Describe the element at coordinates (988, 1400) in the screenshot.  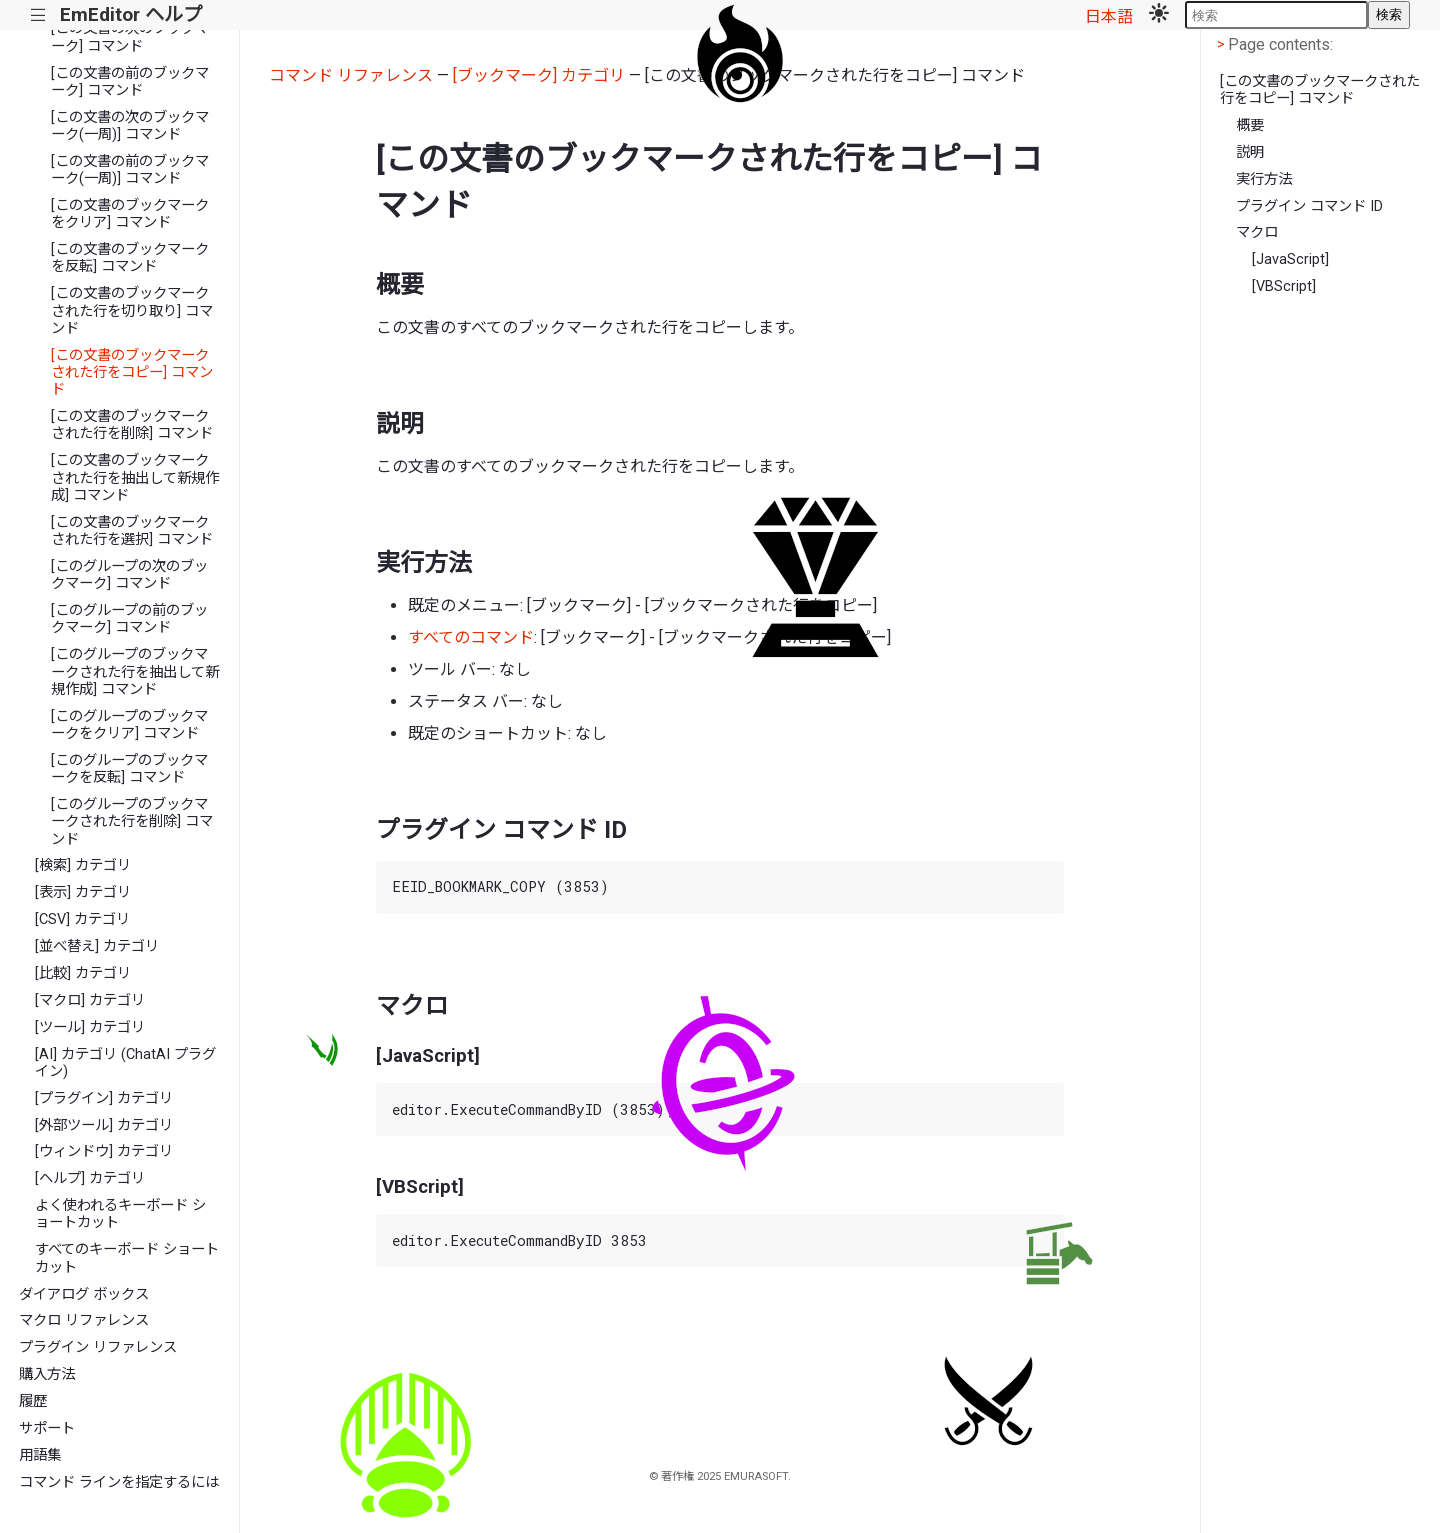
I see `initiate combat or battle mode` at that location.